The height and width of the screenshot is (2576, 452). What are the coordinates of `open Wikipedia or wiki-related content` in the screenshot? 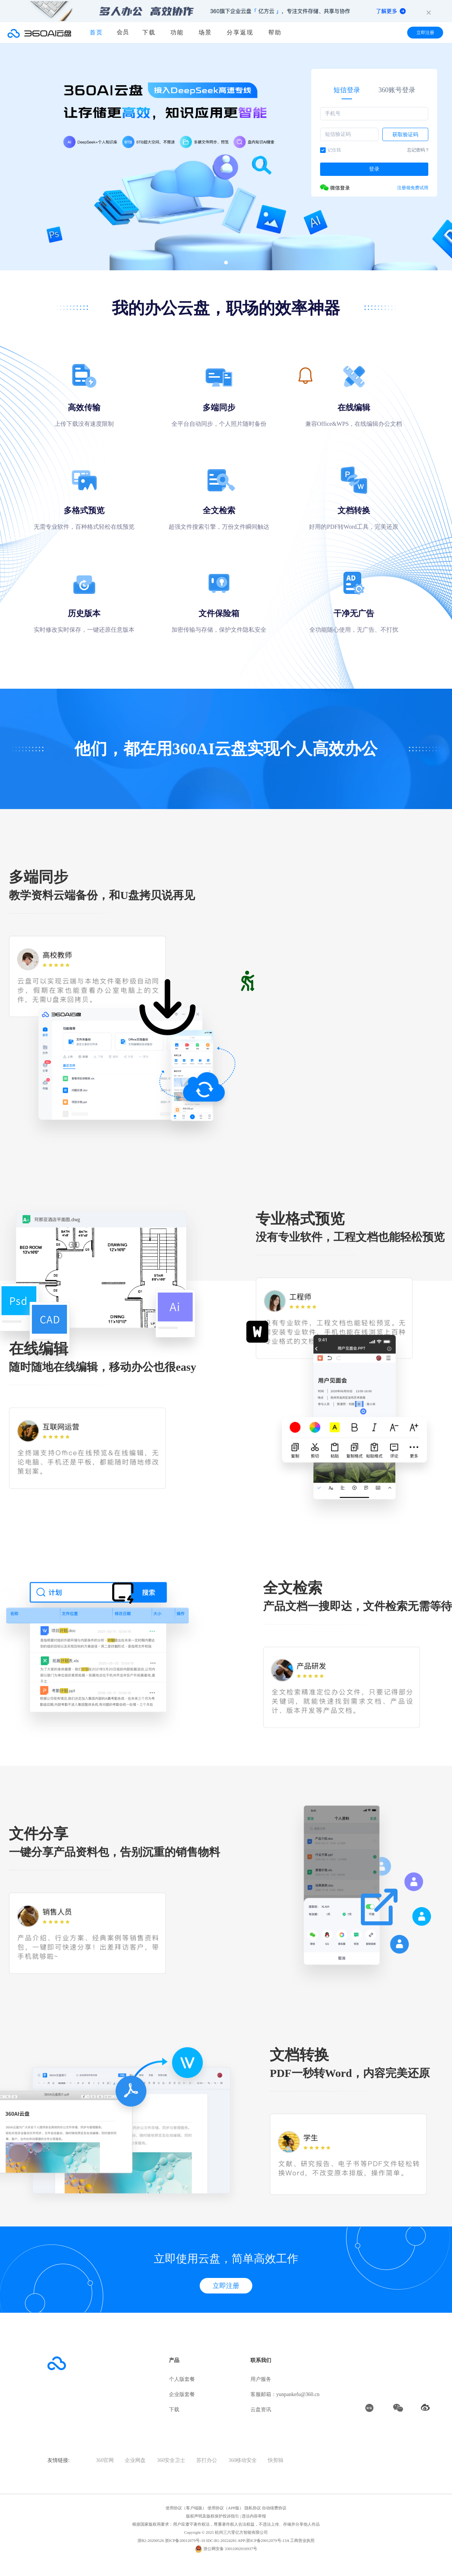 It's located at (257, 1332).